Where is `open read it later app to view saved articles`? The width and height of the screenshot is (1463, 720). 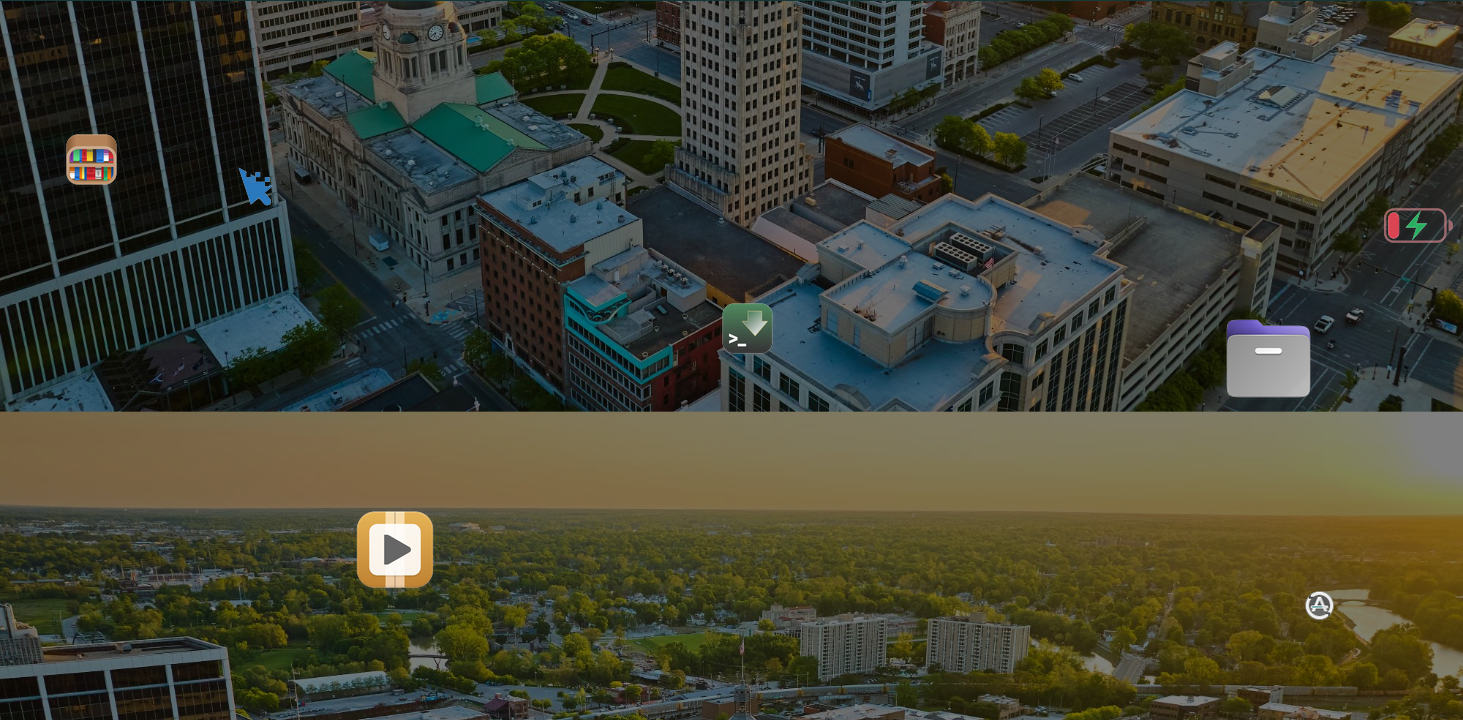
open read it later app to view saved articles is located at coordinates (91, 159).